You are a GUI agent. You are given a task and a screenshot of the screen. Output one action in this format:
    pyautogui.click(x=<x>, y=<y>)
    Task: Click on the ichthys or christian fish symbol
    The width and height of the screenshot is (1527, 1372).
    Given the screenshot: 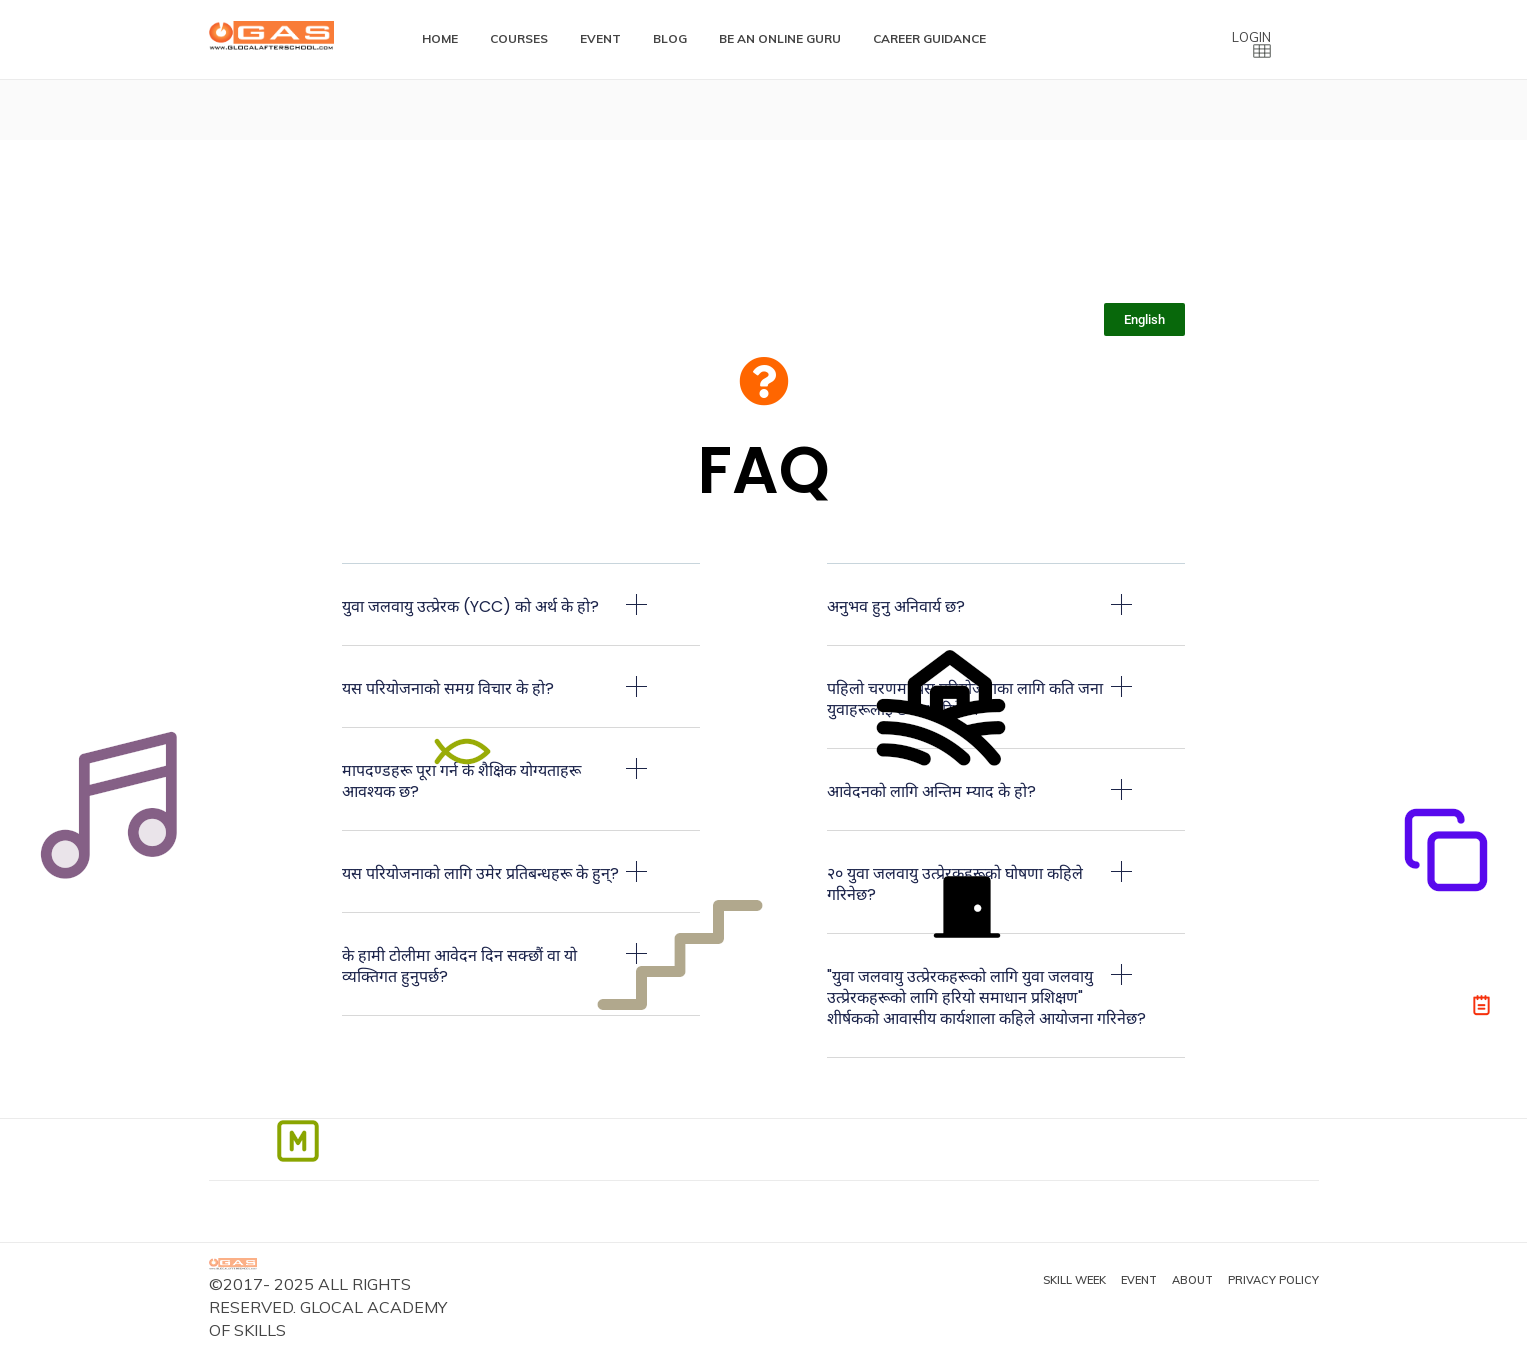 What is the action you would take?
    pyautogui.click(x=462, y=751)
    